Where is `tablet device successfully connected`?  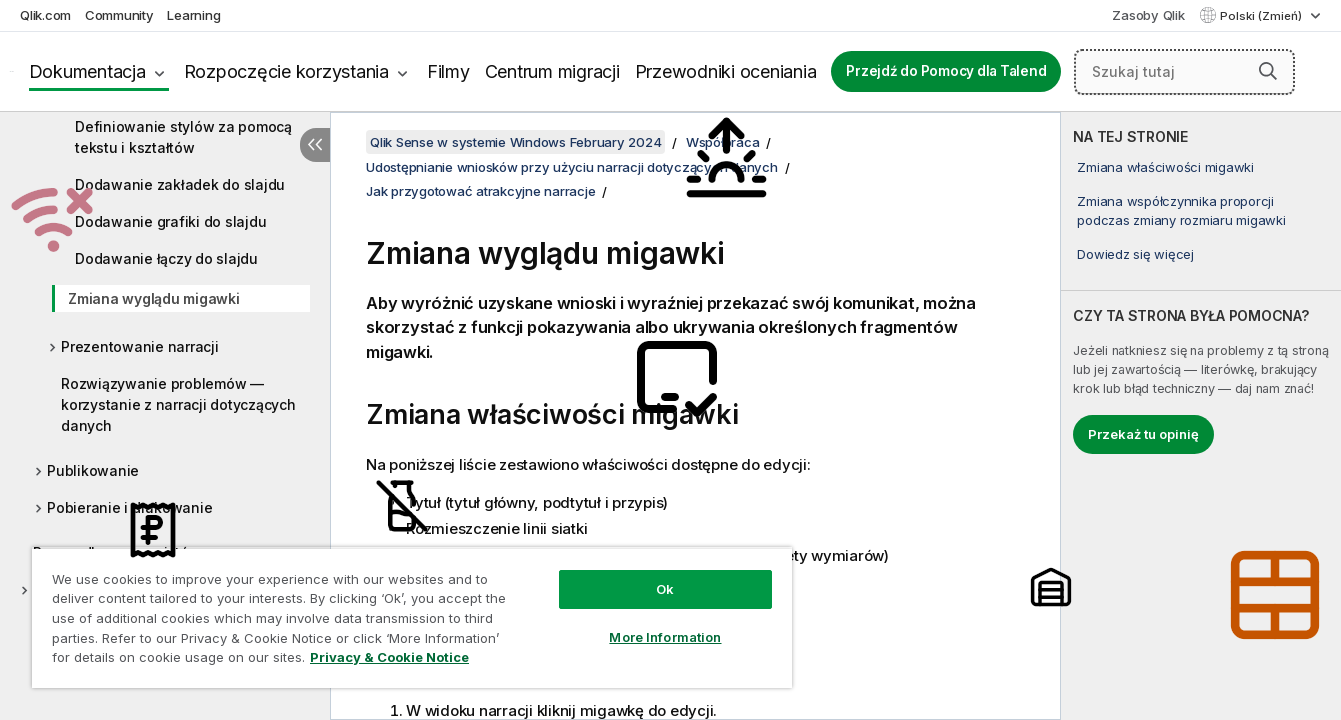
tablet device successfully connected is located at coordinates (677, 377).